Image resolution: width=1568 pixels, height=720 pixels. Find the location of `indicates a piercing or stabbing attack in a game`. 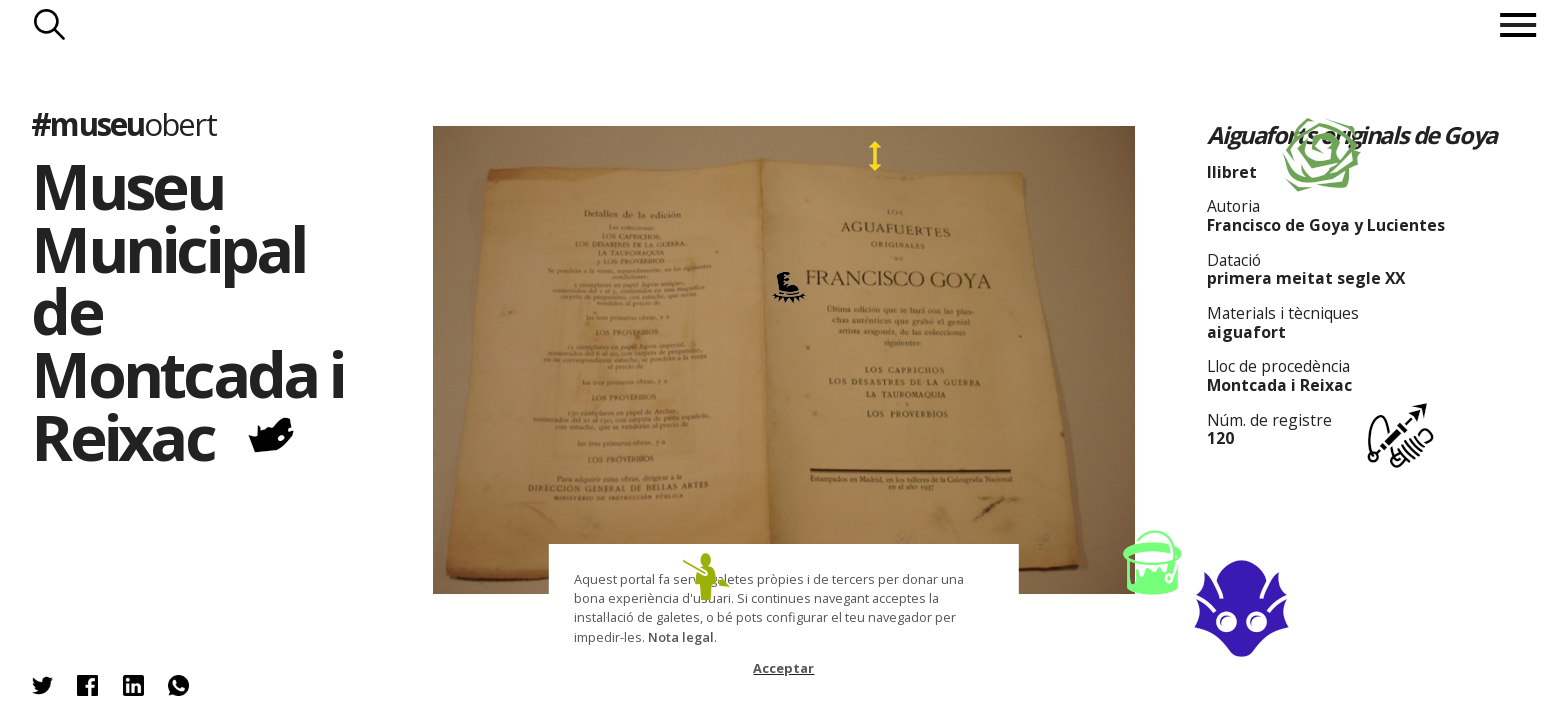

indicates a piercing or stabbing attack in a game is located at coordinates (706, 576).